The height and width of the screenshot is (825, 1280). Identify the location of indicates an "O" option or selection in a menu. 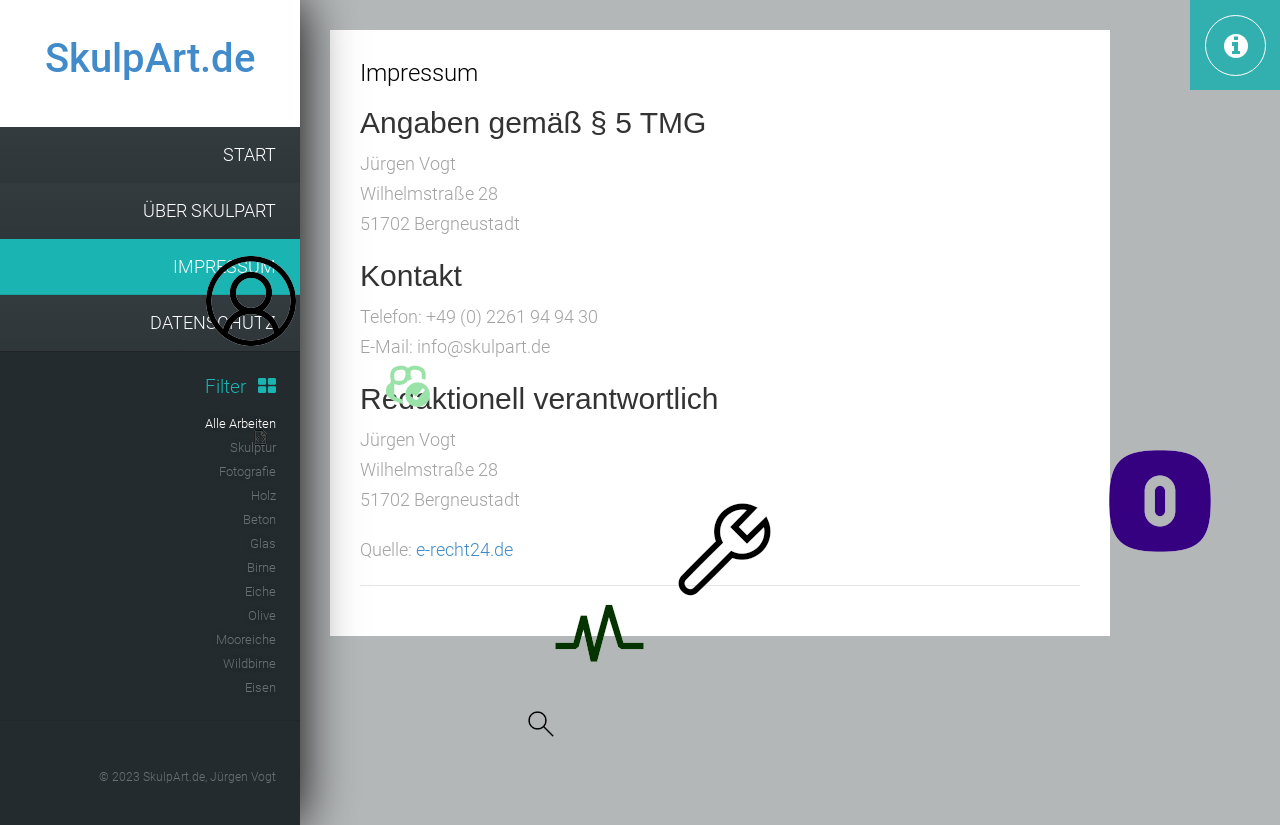
(1160, 501).